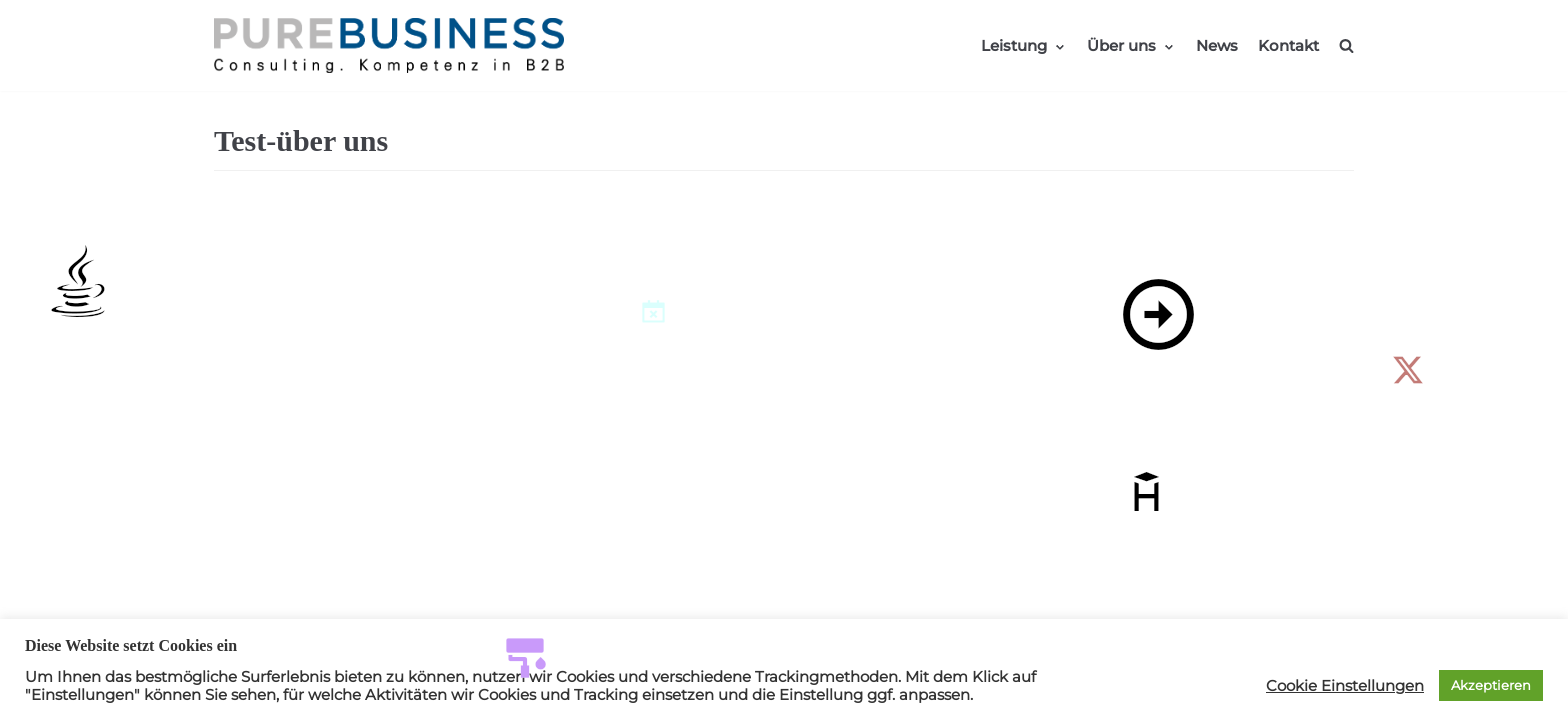  Describe the element at coordinates (78, 281) in the screenshot. I see `java programming language logo` at that location.